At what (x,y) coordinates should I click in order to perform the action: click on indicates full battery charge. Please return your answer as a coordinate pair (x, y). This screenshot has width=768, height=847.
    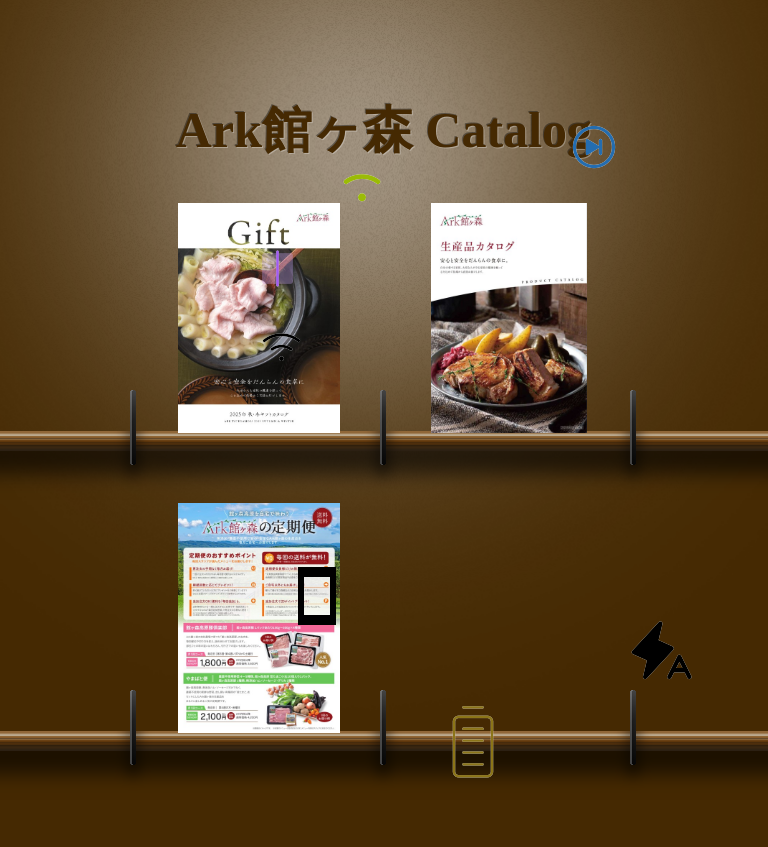
    Looking at the image, I should click on (473, 743).